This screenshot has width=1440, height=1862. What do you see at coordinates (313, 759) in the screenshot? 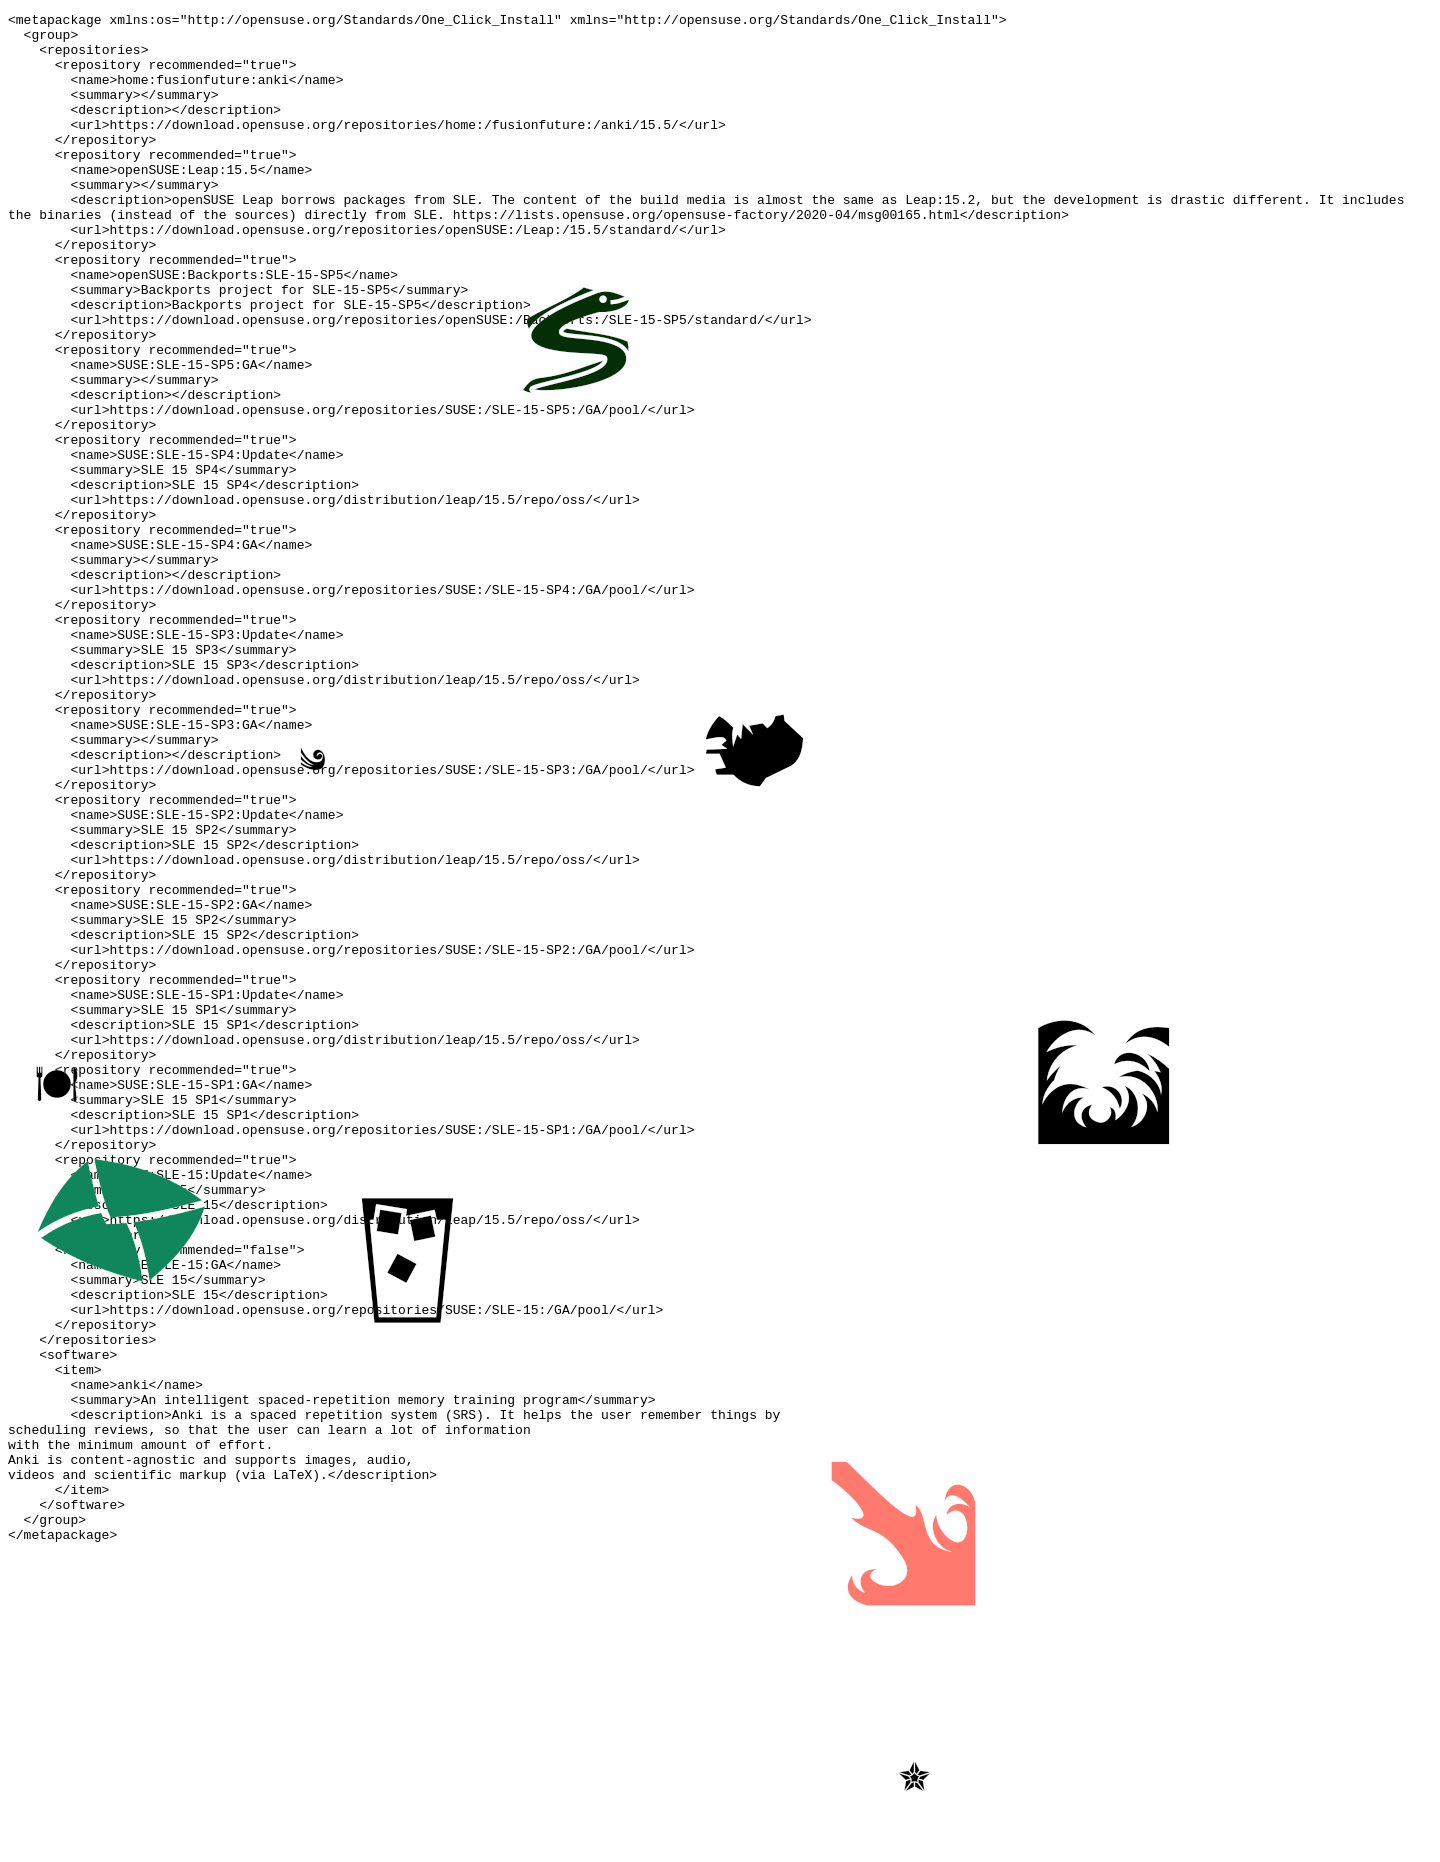
I see `indicates wind or air element in a game` at bounding box center [313, 759].